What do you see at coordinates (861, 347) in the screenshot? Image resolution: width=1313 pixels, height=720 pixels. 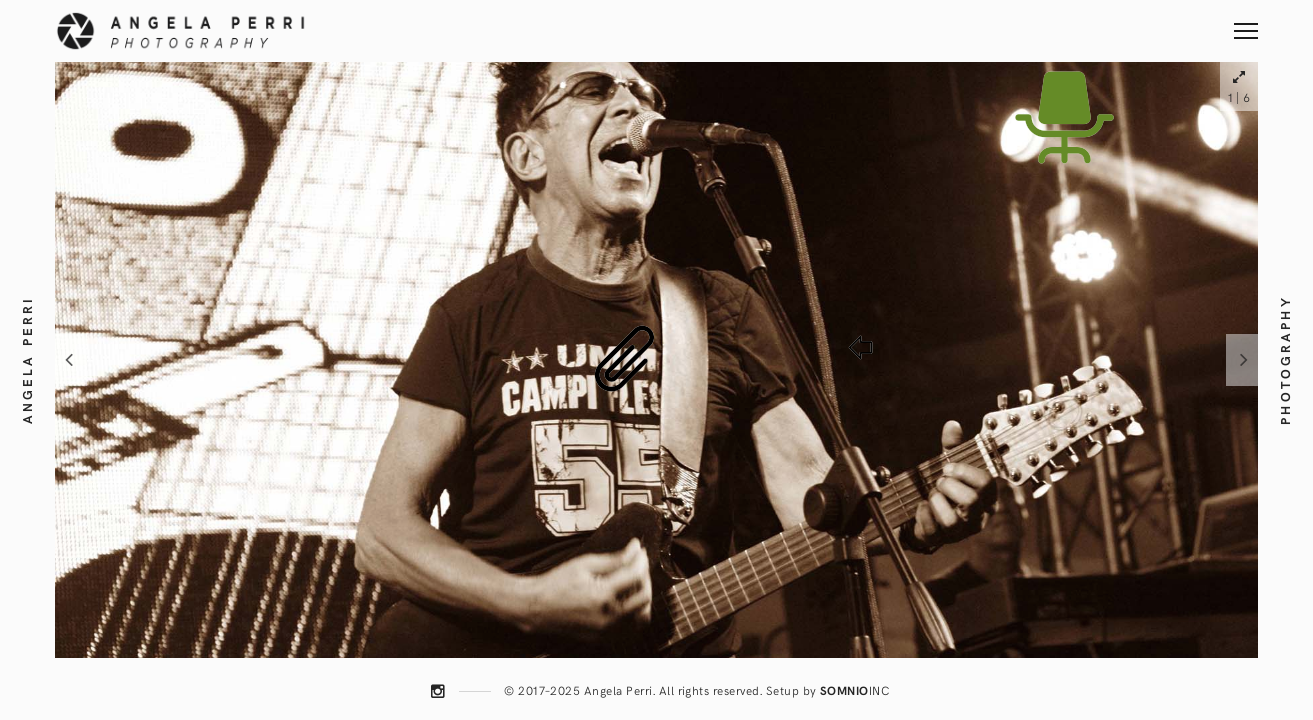 I see `go back to the previous screen` at bounding box center [861, 347].